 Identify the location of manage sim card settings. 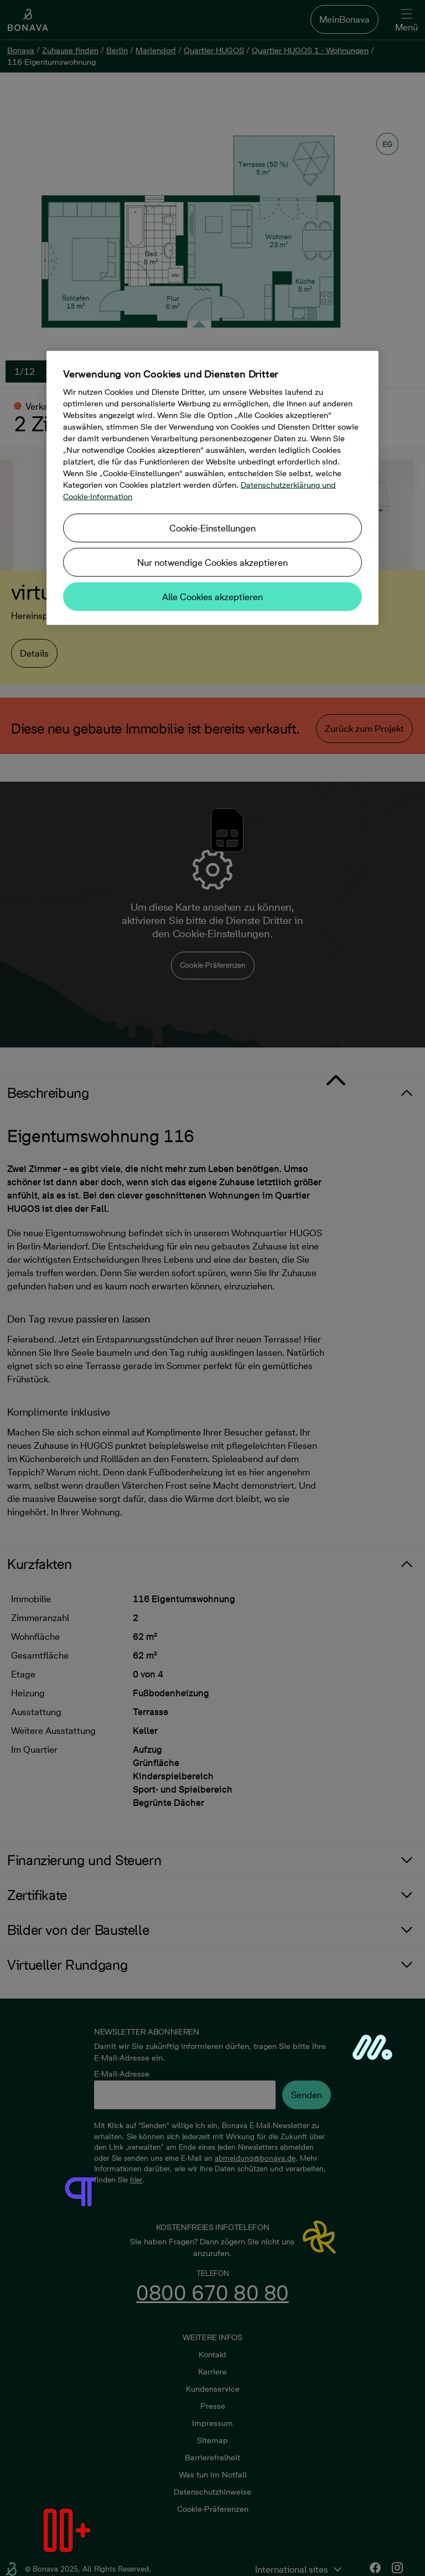
(227, 830).